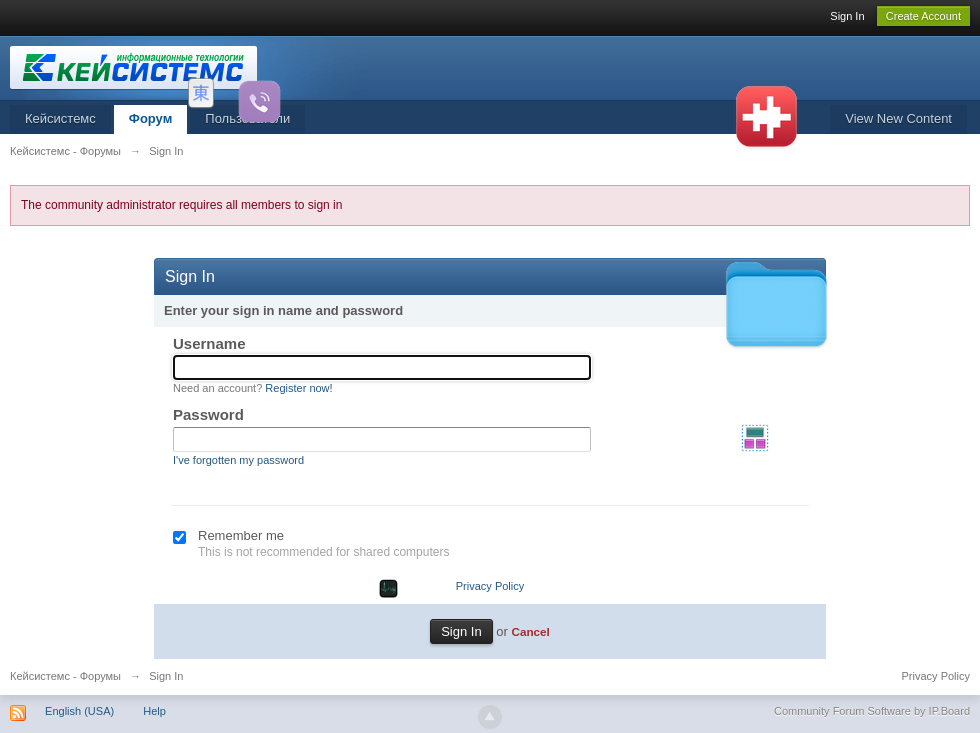  Describe the element at coordinates (766, 116) in the screenshot. I see `open tenacity audio editor` at that location.